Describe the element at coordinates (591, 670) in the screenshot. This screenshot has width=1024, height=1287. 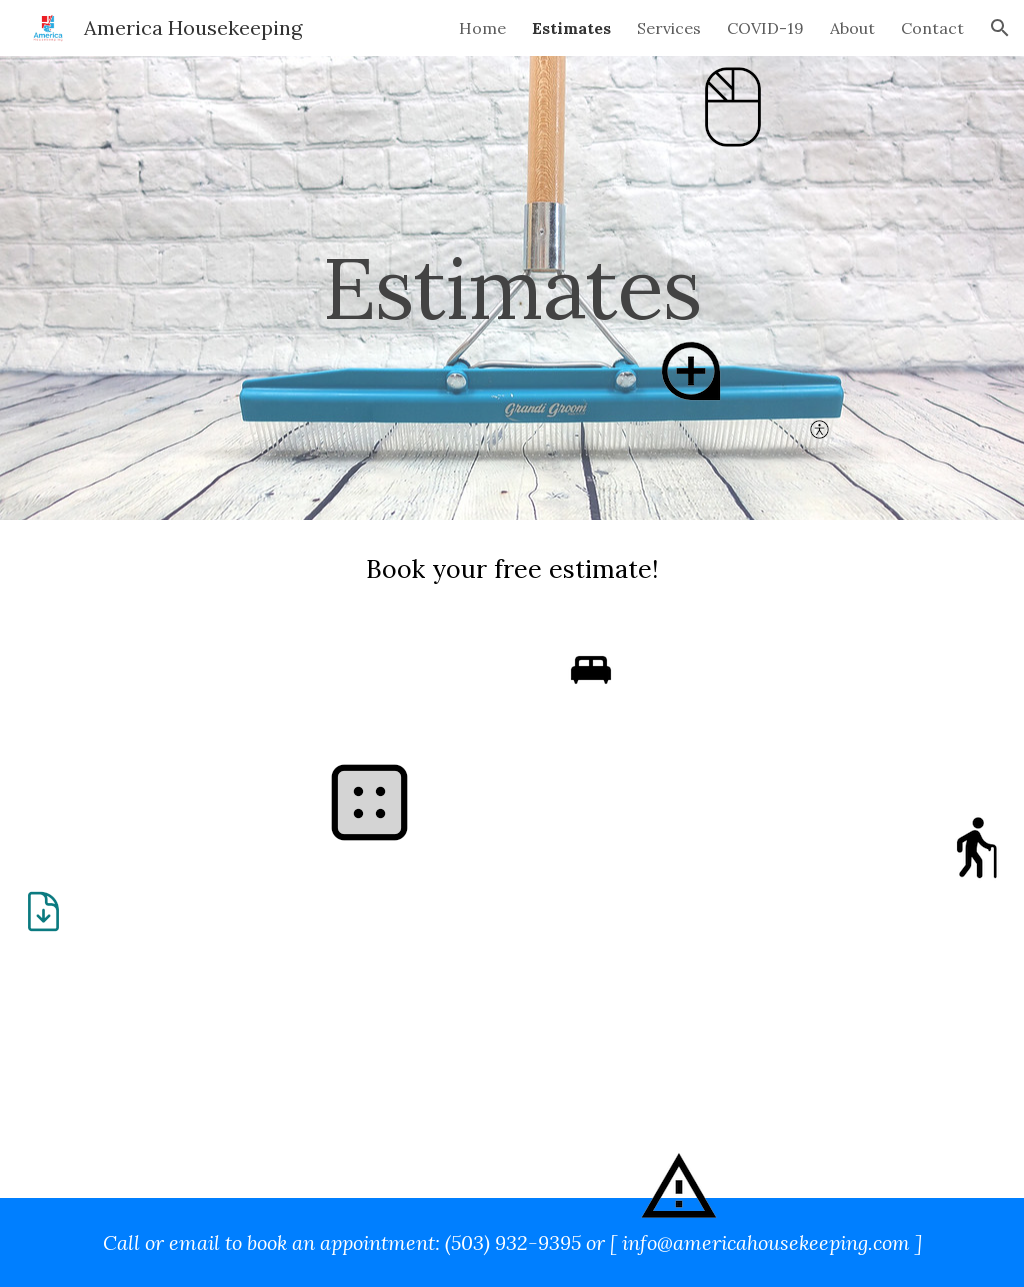
I see `view hotel room or accommodation options` at that location.